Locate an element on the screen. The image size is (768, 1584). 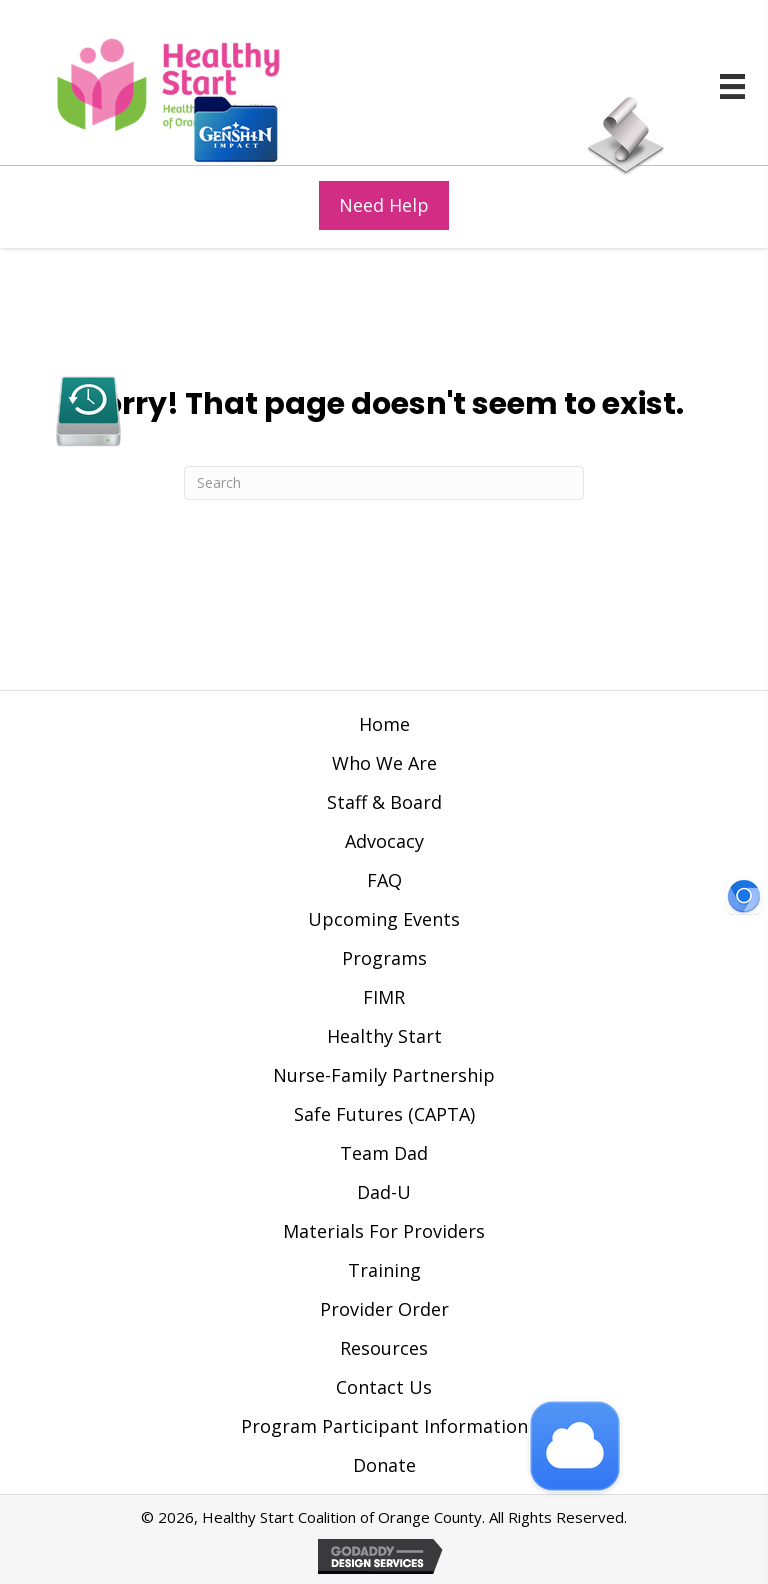
access cloud storage or services is located at coordinates (575, 1446).